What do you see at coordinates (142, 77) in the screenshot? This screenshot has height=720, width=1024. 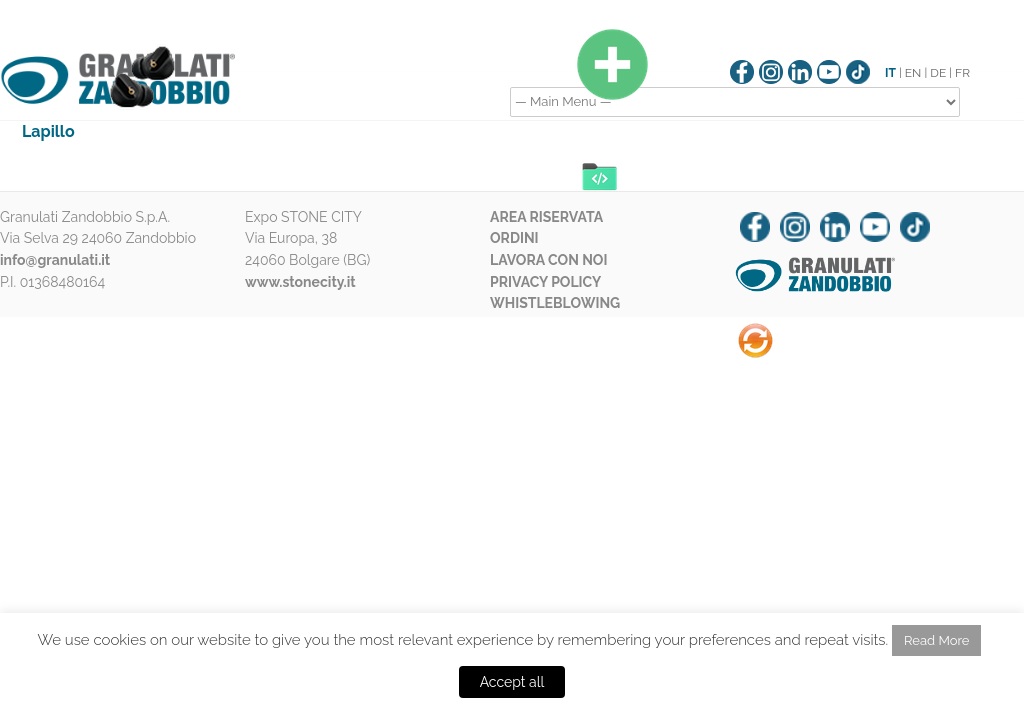 I see `connect beats wireless earbuds` at bounding box center [142, 77].